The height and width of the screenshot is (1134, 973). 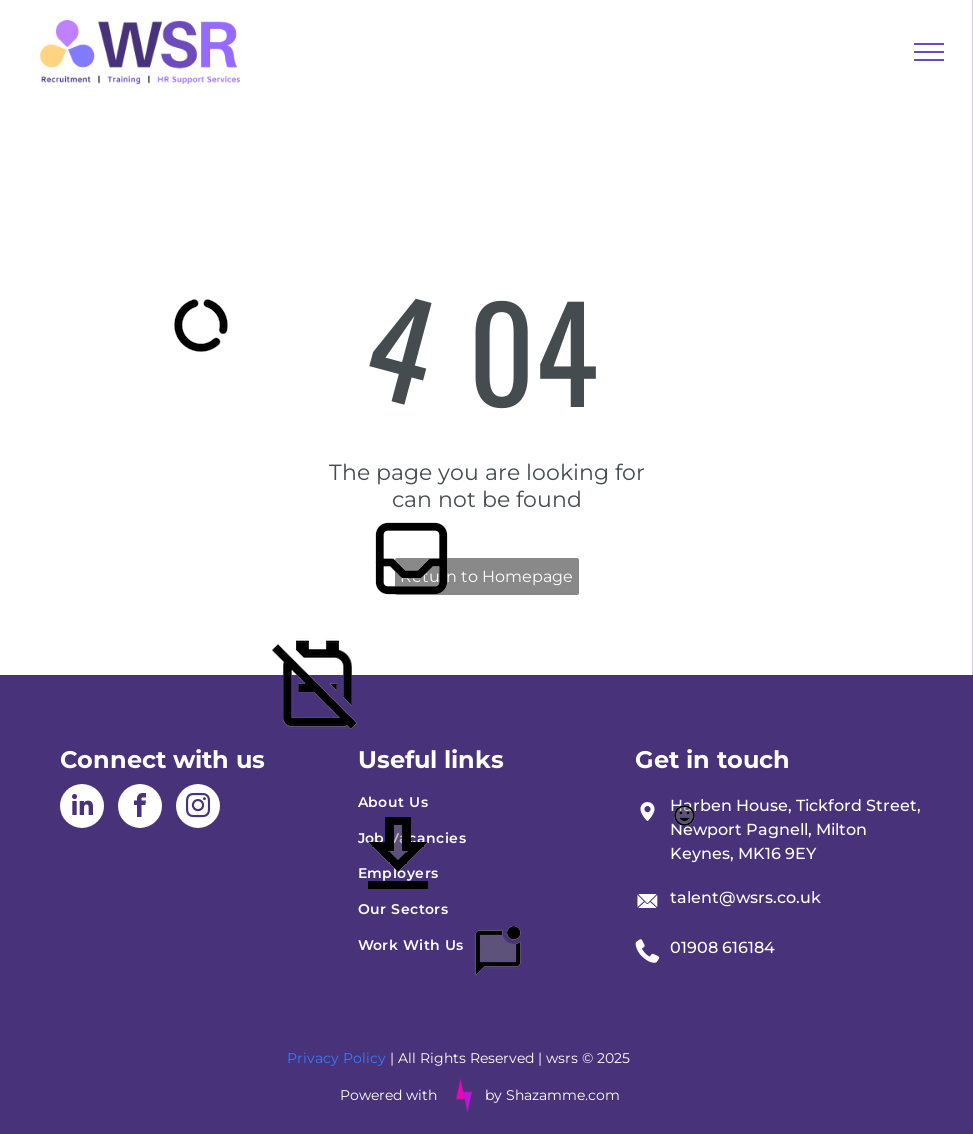 What do you see at coordinates (498, 953) in the screenshot?
I see `indicates unread messages in chat` at bounding box center [498, 953].